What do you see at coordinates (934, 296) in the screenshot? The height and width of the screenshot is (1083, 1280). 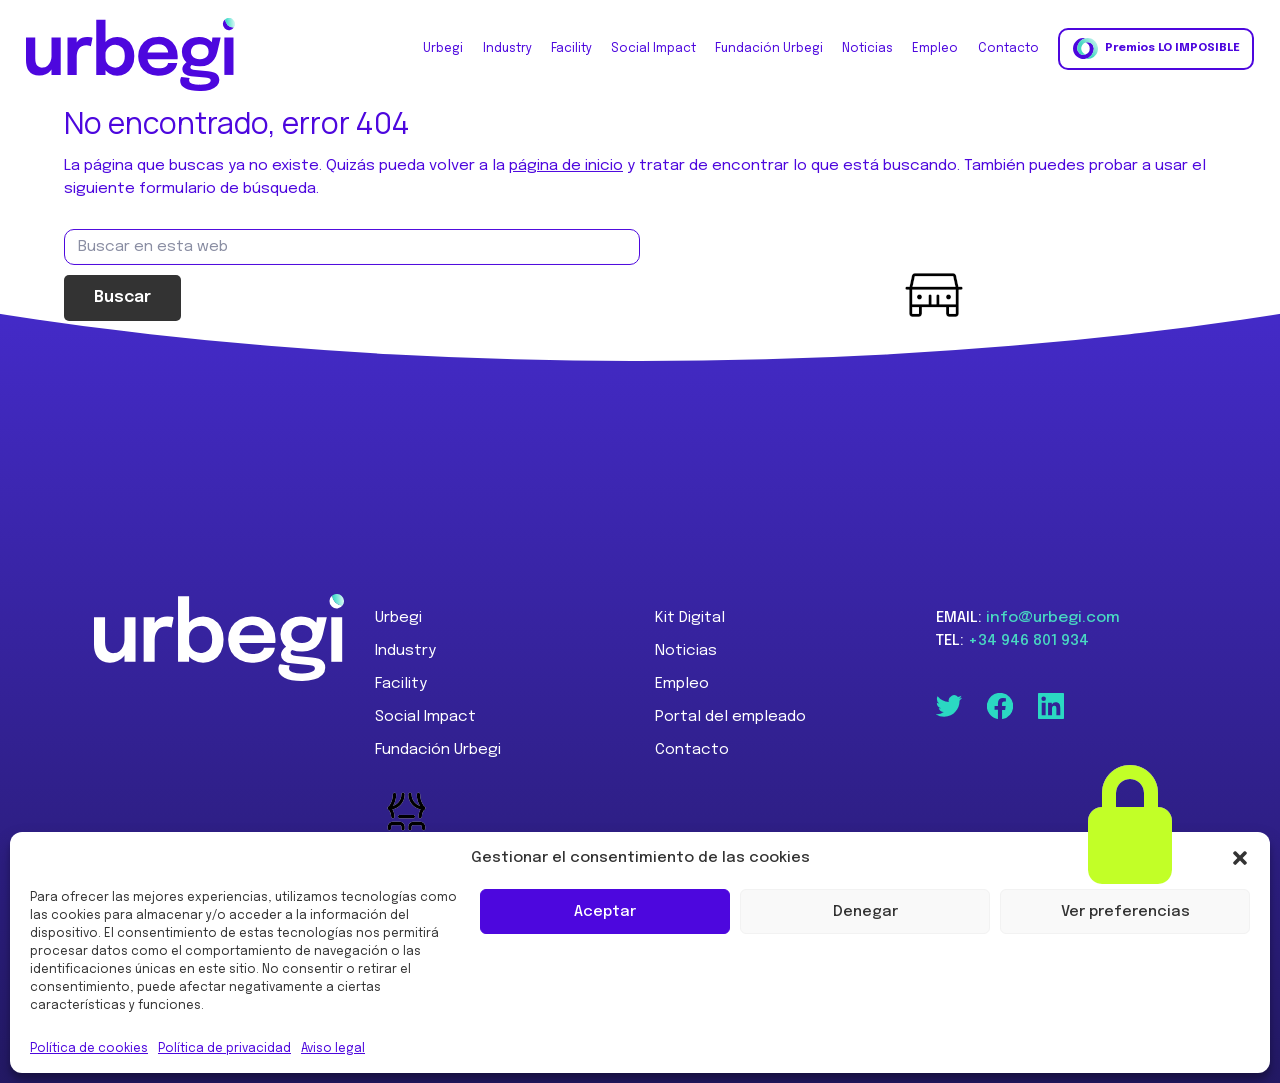 I see `select jeep or off-road vehicle type` at bounding box center [934, 296].